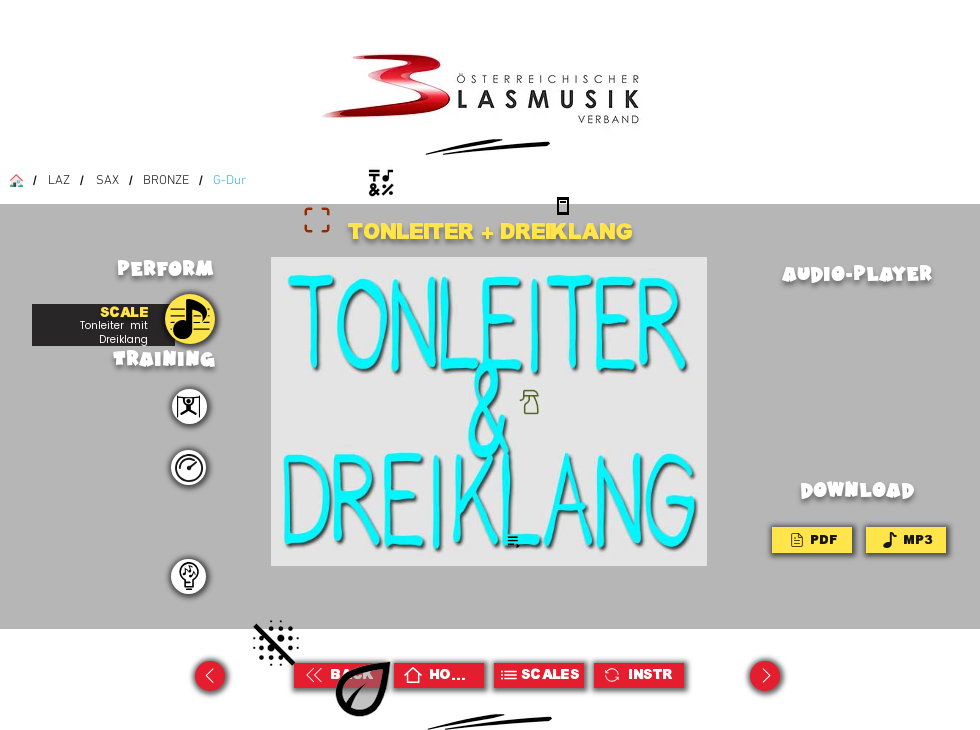 The image size is (980, 730). Describe the element at coordinates (276, 643) in the screenshot. I see `disable blur effect` at that location.